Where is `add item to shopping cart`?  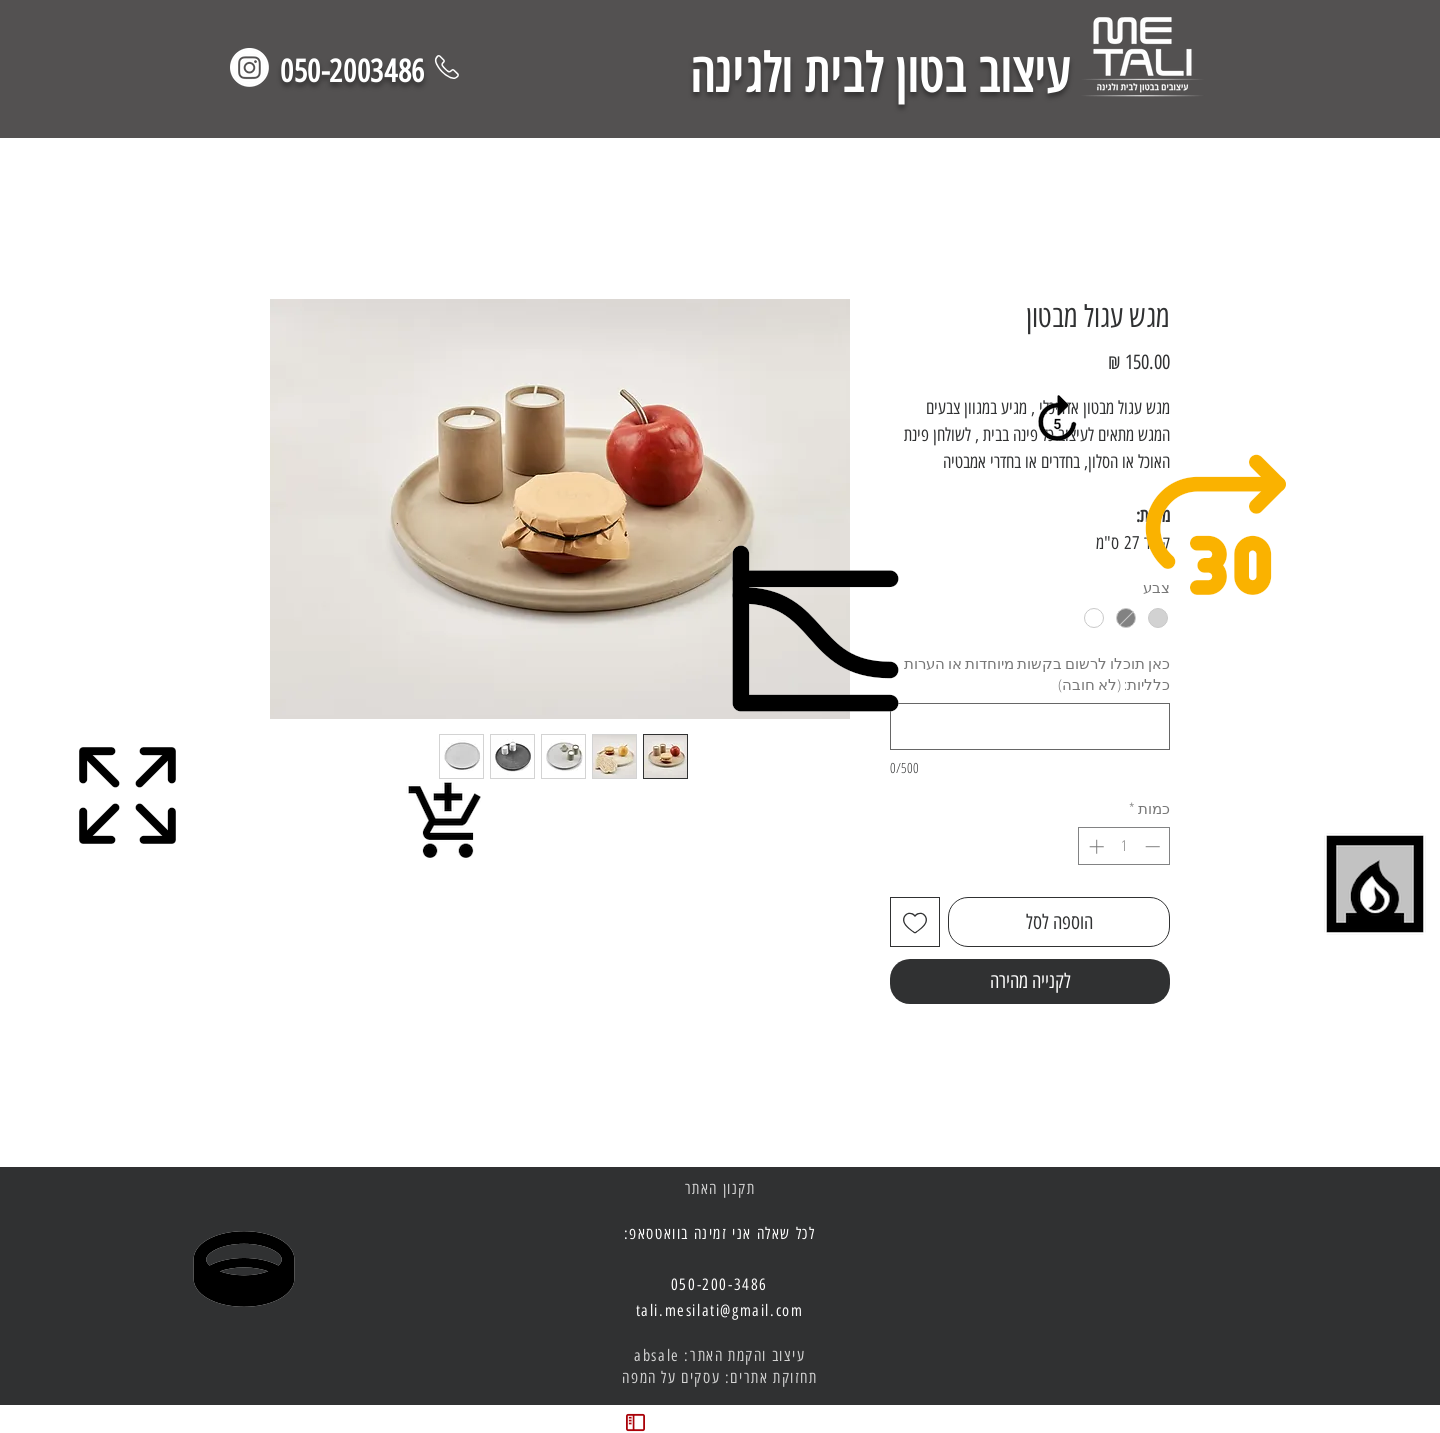
add item to shopping cart is located at coordinates (448, 822).